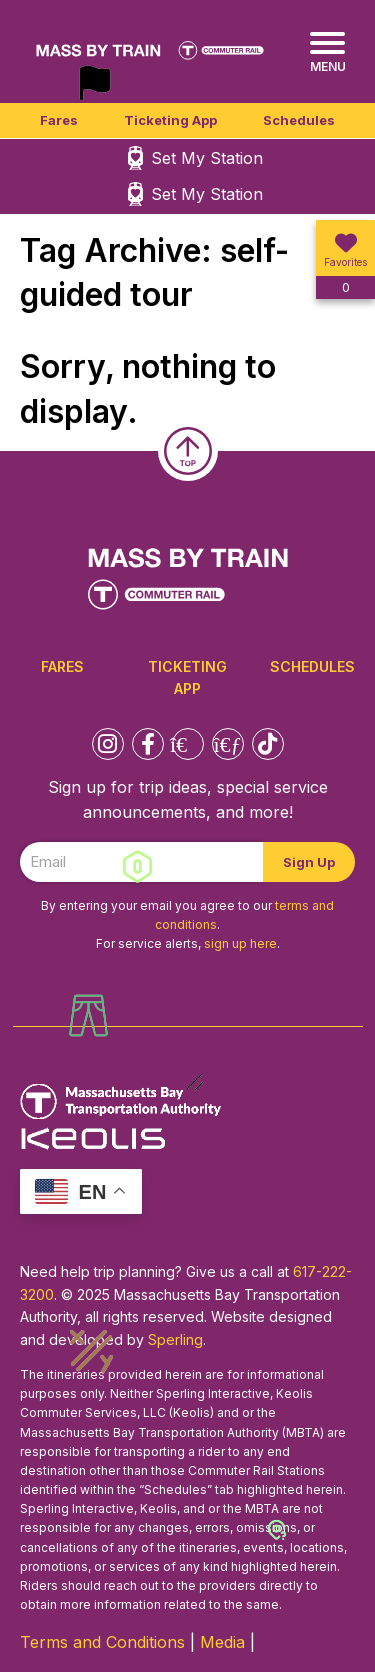 The width and height of the screenshot is (375, 1672). What do you see at coordinates (88, 1015) in the screenshot?
I see `browse pants or bottoms category` at bounding box center [88, 1015].